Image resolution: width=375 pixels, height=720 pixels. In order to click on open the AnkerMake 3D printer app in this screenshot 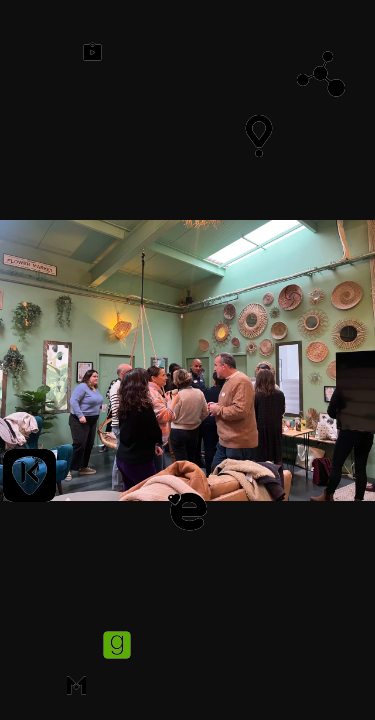, I will do `click(76, 685)`.